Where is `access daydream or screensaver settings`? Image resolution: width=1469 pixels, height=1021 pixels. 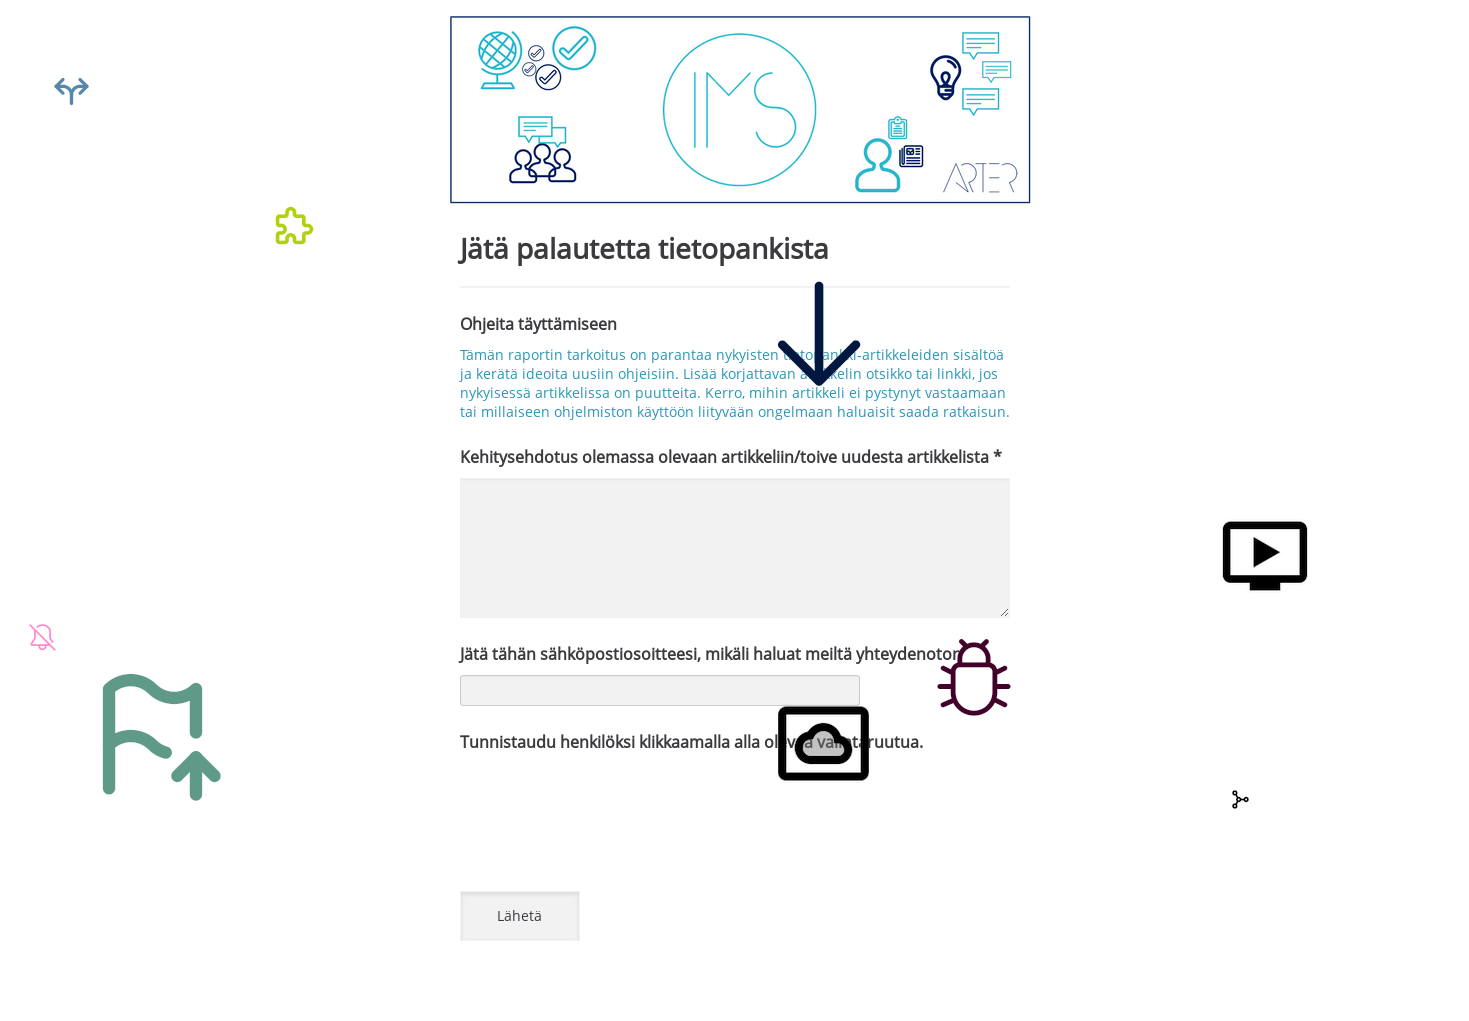 access daydream or screensaver settings is located at coordinates (823, 743).